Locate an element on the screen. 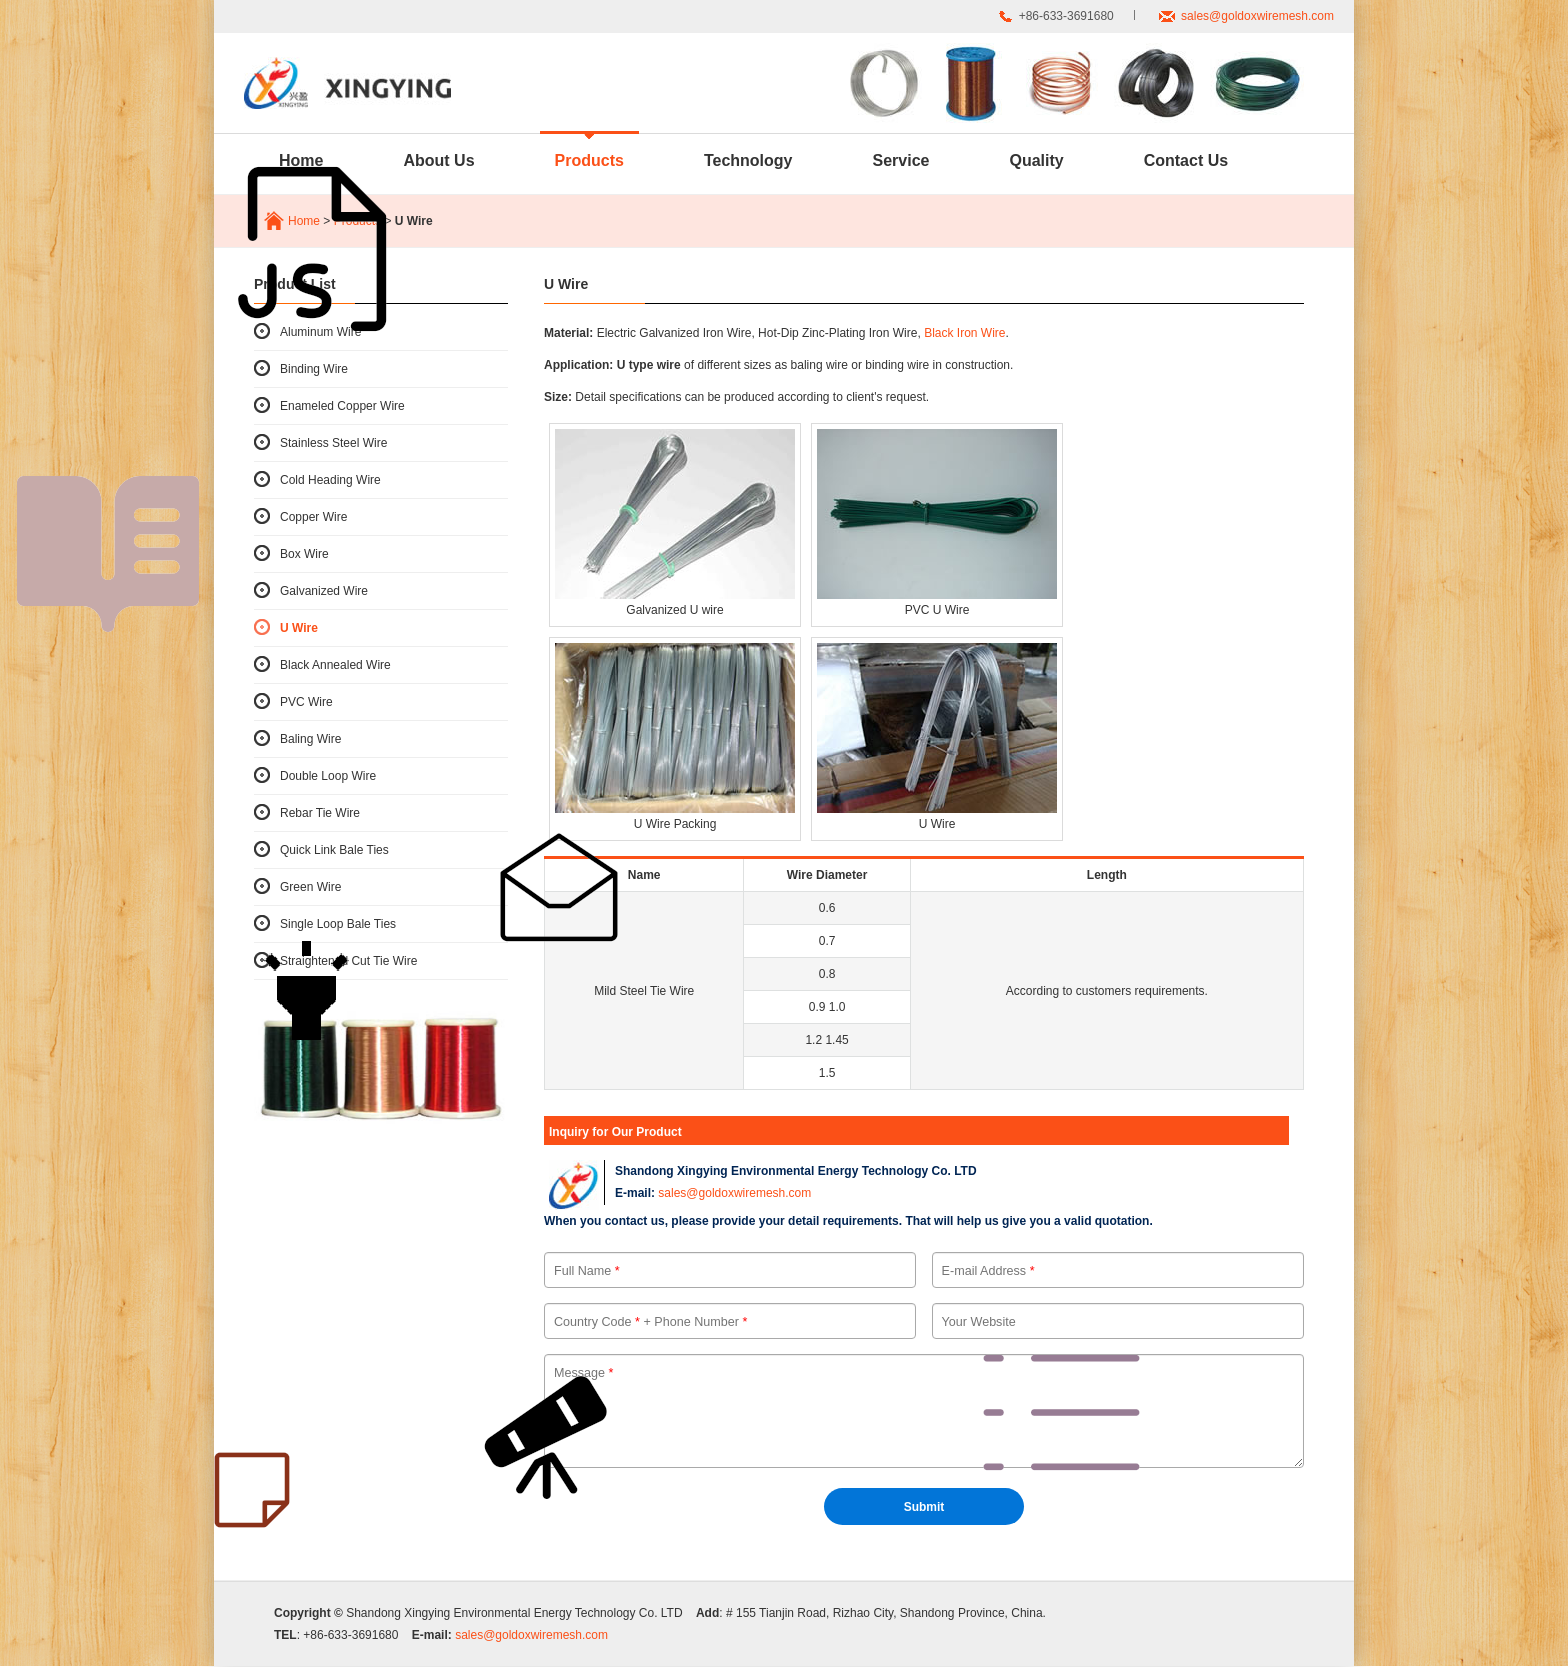 The height and width of the screenshot is (1667, 1568). highlight selected text is located at coordinates (306, 990).